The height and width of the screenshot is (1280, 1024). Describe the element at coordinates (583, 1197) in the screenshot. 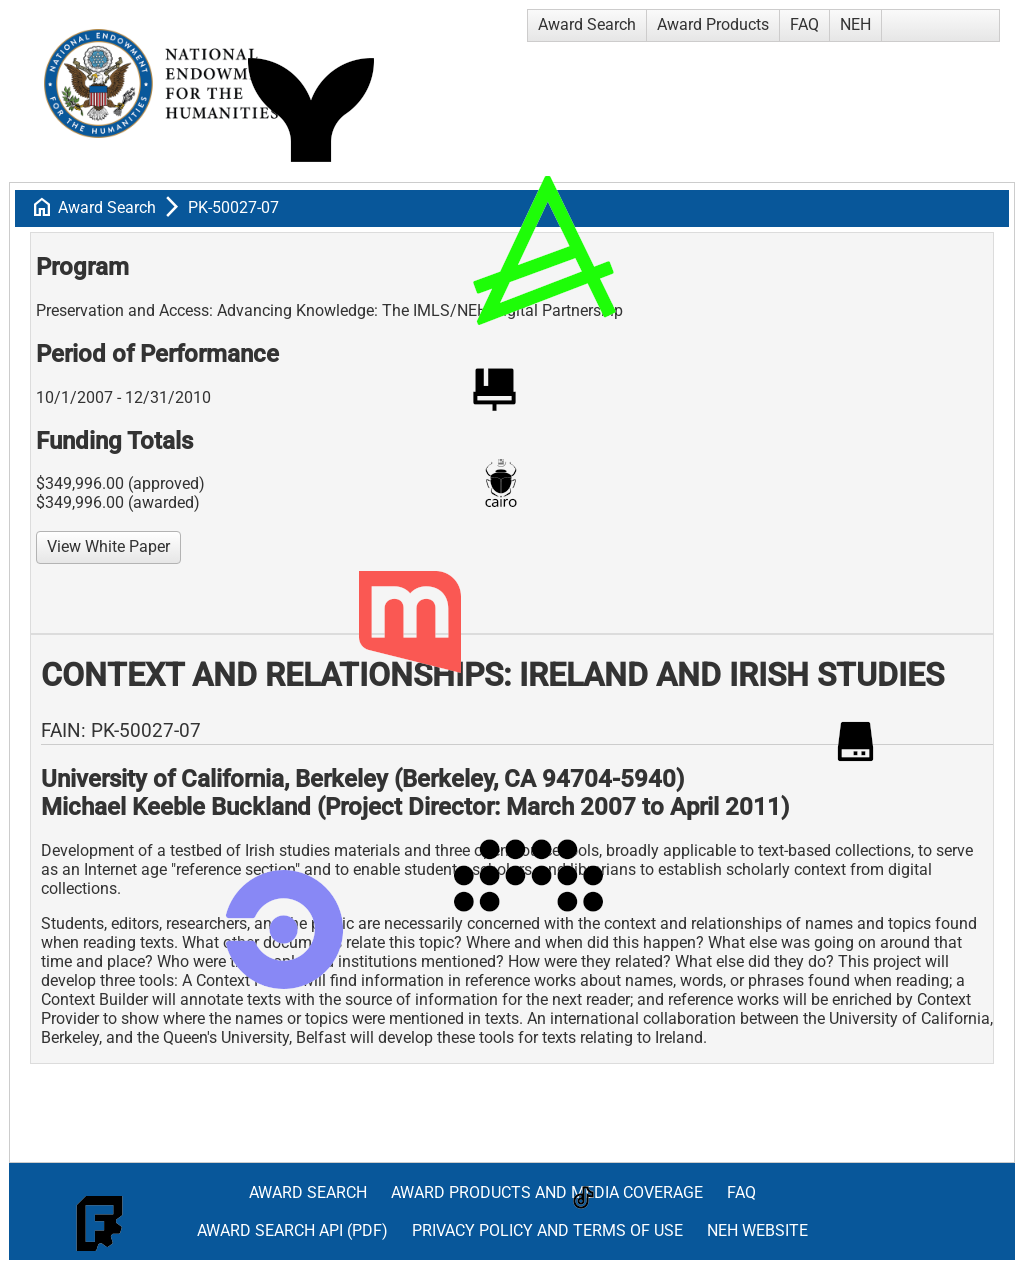

I see `open the tiktok app` at that location.